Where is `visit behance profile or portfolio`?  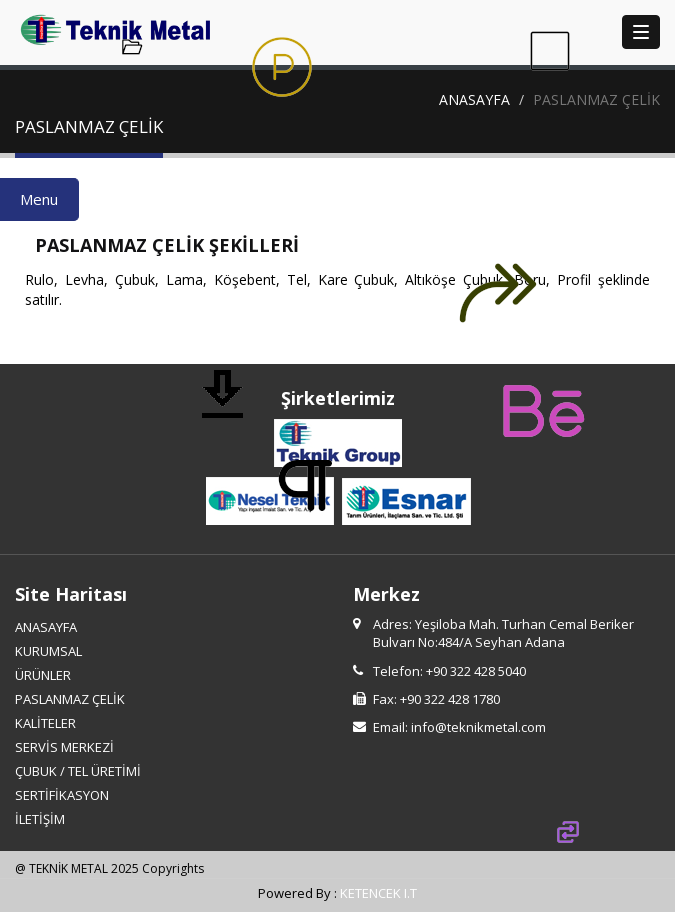 visit behance profile or portfolio is located at coordinates (541, 411).